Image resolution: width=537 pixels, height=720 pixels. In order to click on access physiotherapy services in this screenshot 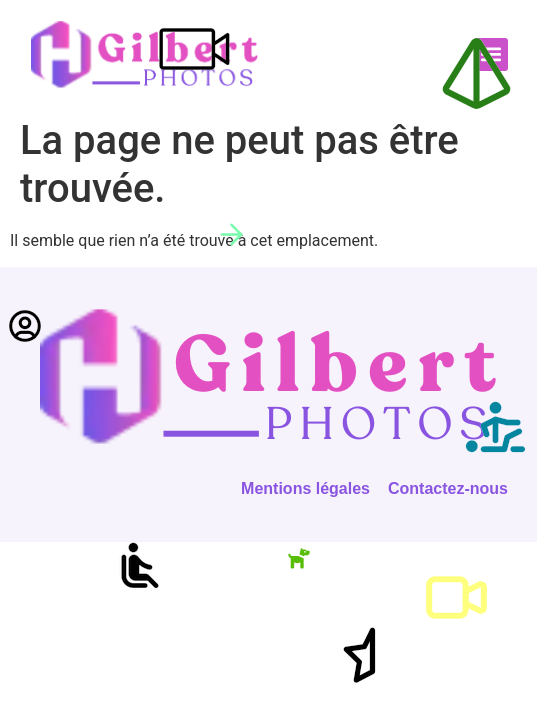, I will do `click(495, 425)`.